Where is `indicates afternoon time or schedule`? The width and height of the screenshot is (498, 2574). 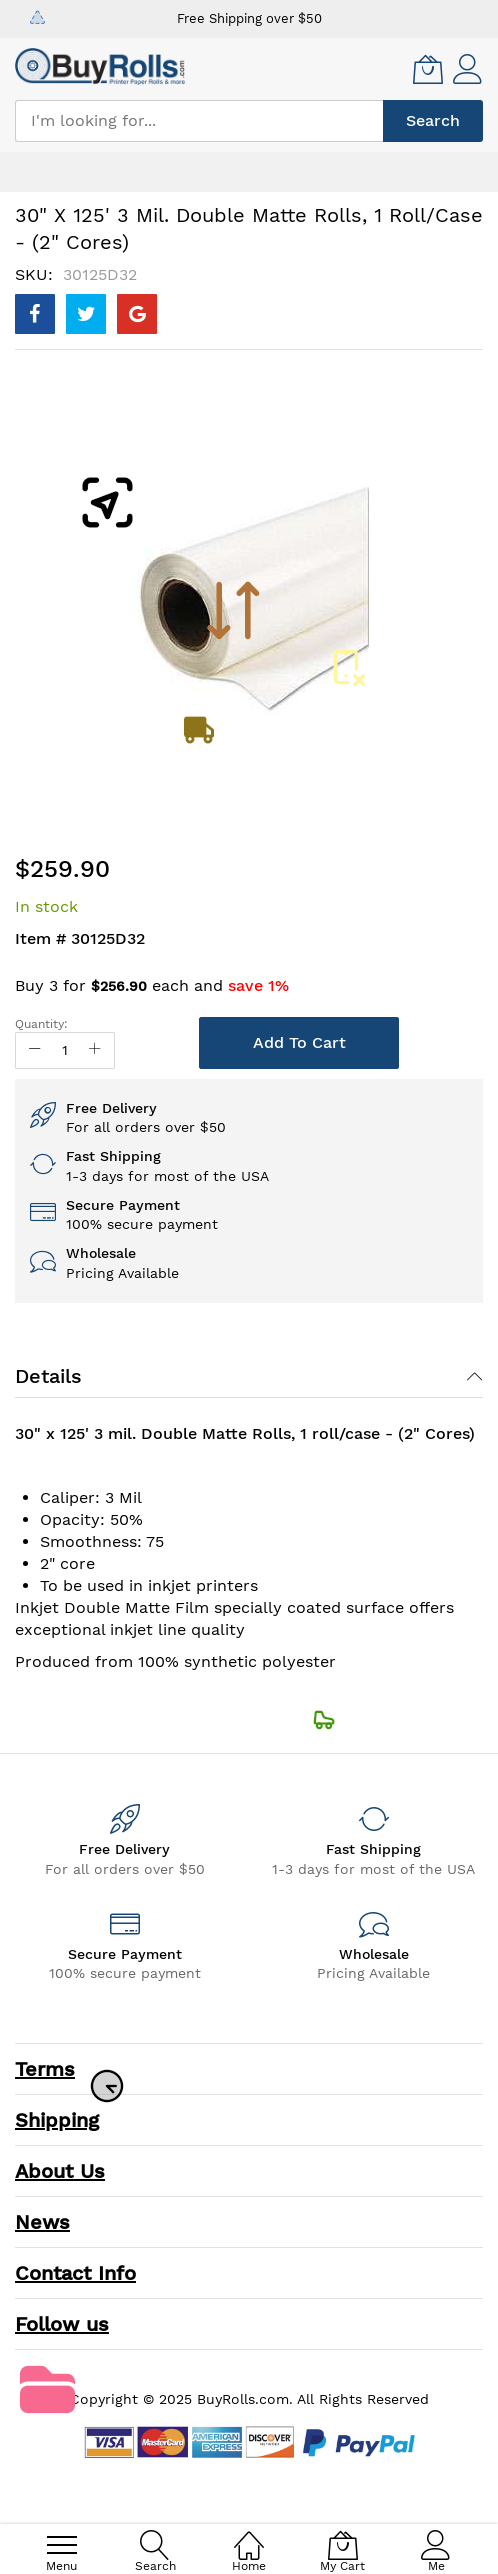
indicates afternoon time or schedule is located at coordinates (107, 2086).